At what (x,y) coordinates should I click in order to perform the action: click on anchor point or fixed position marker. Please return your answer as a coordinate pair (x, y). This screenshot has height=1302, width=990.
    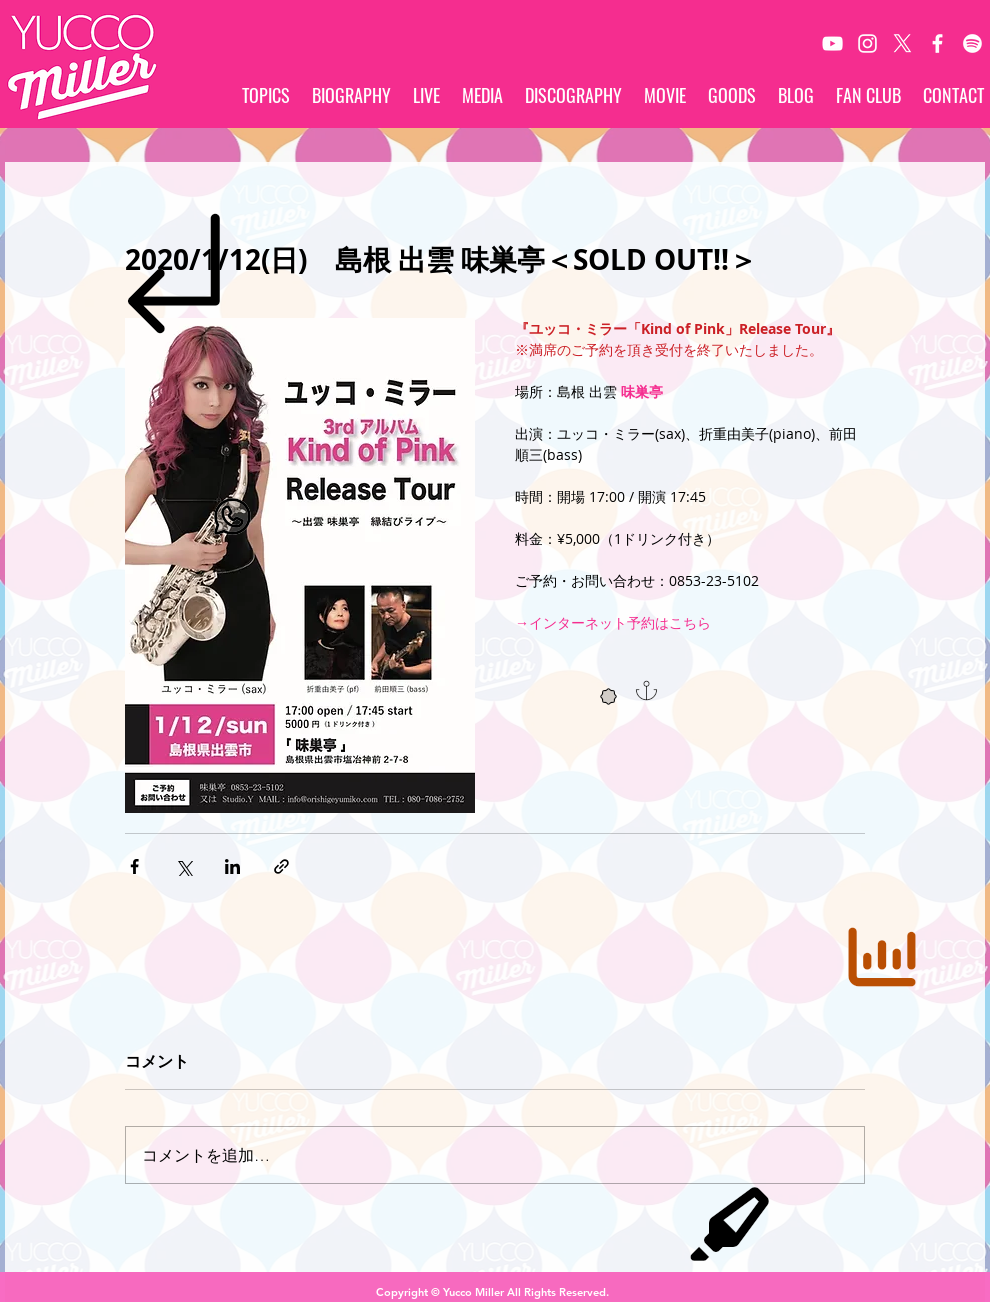
    Looking at the image, I should click on (646, 690).